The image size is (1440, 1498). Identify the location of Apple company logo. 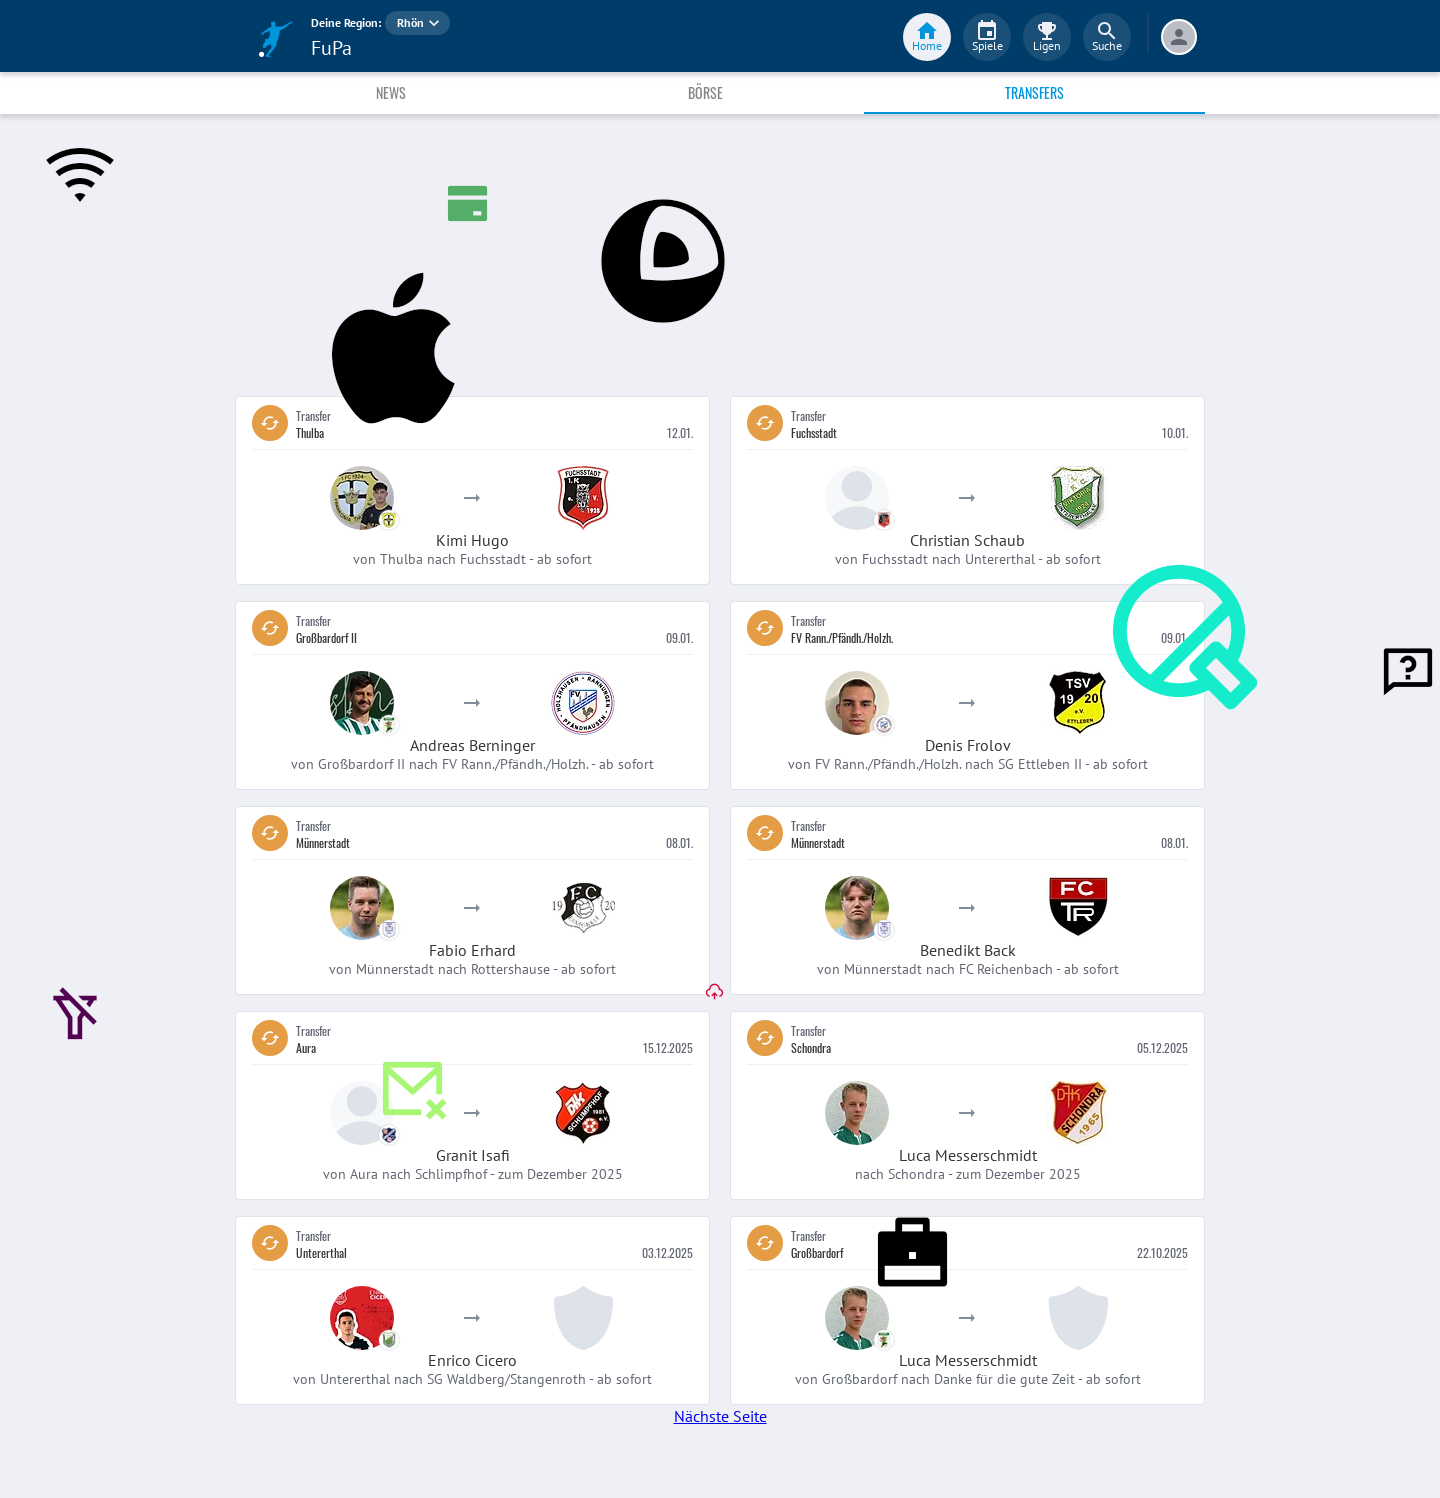
(396, 348).